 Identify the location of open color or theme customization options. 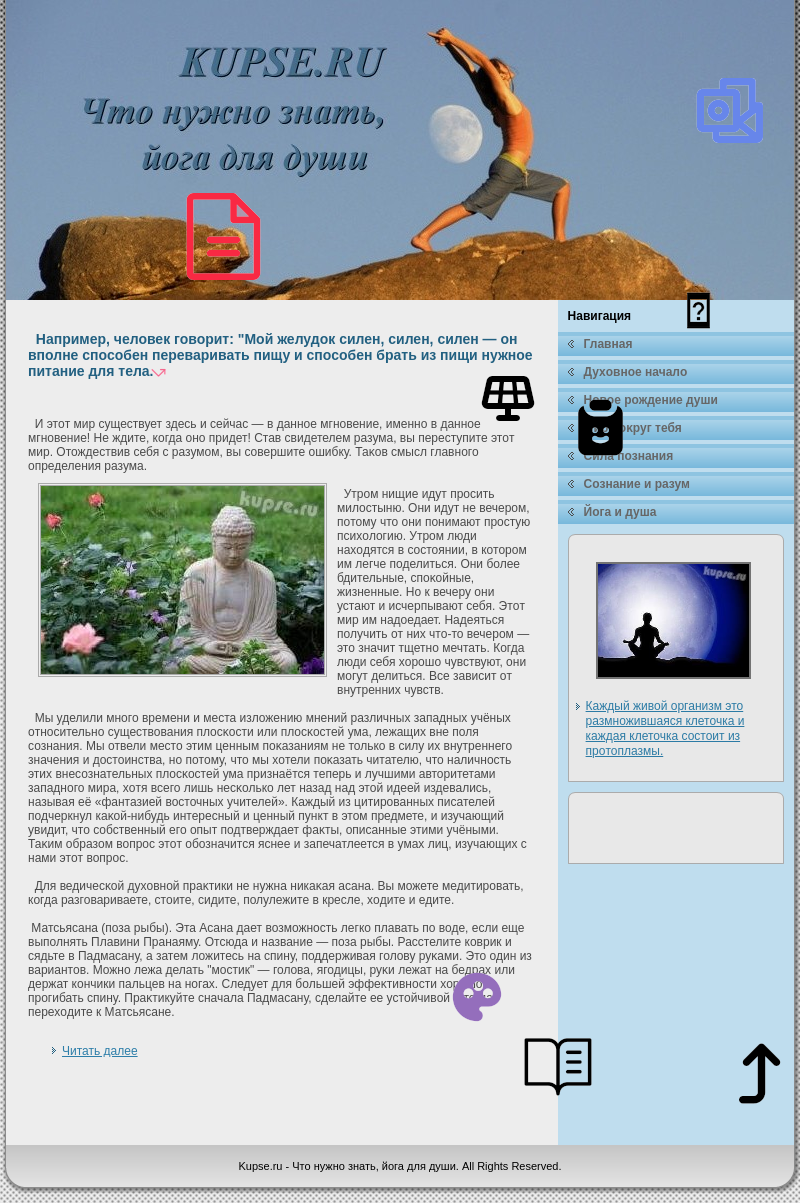
(477, 997).